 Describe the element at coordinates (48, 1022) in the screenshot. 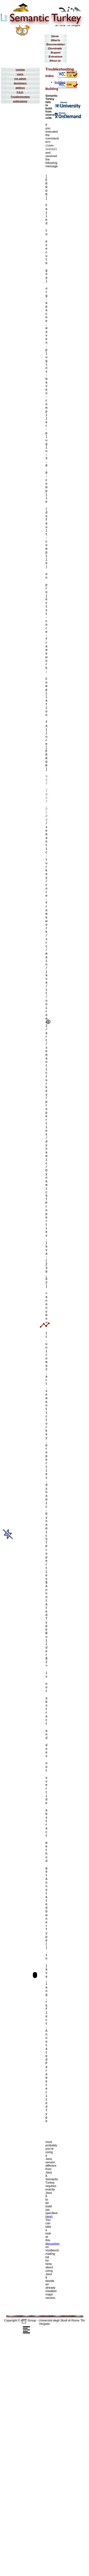

I see `indicates rank or position number 6` at that location.